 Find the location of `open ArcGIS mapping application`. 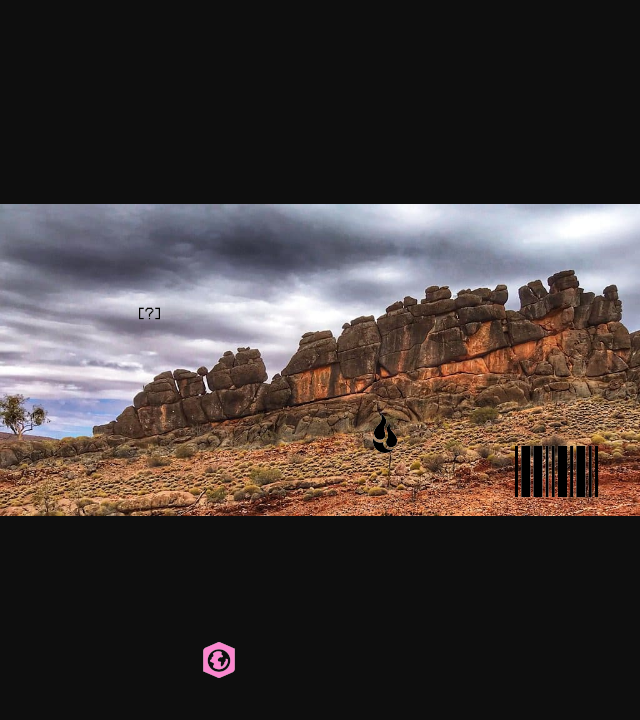

open ArcGIS mapping application is located at coordinates (219, 660).